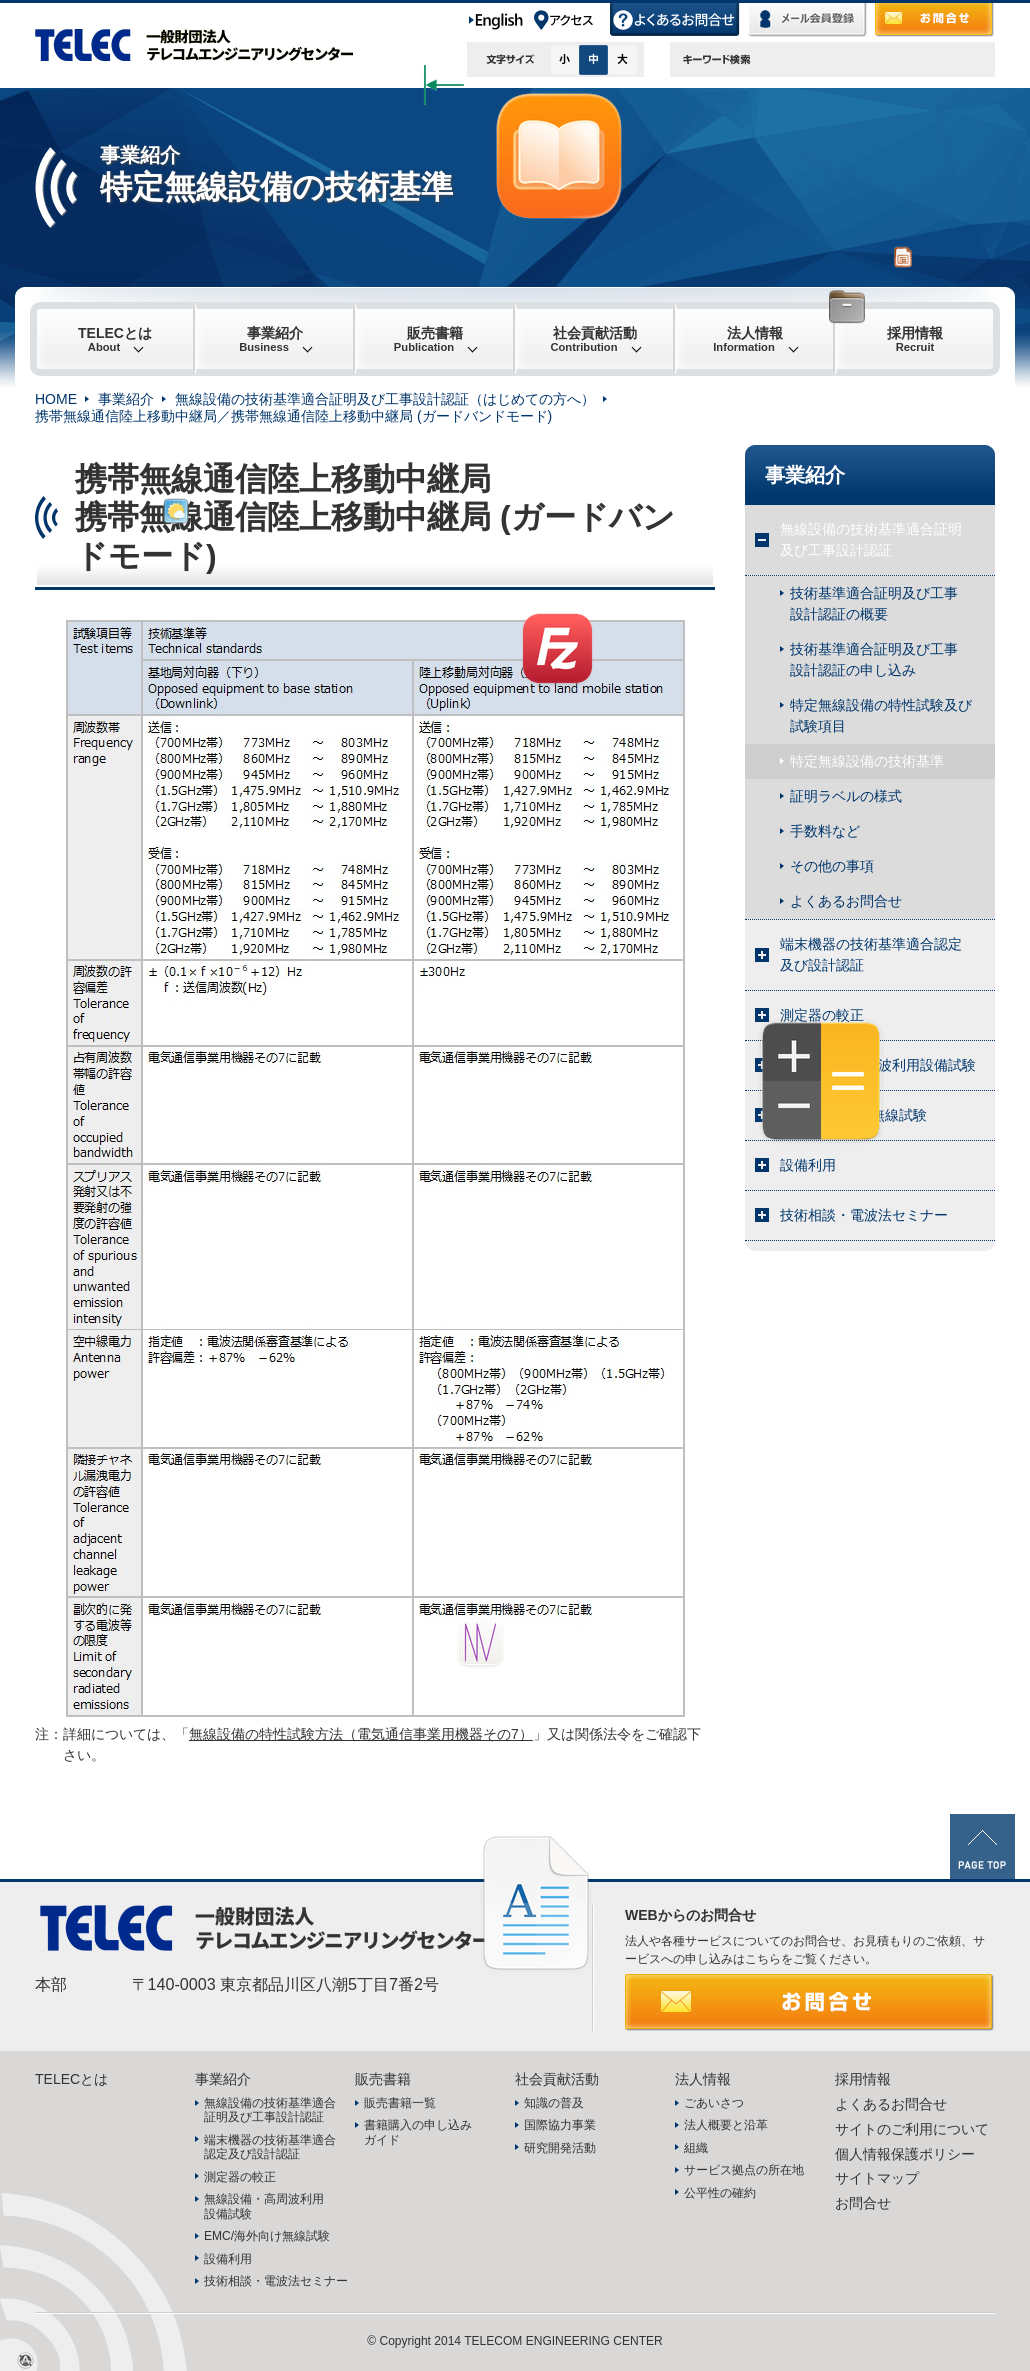  What do you see at coordinates (480, 1642) in the screenshot?
I see `launch nvtop gpu monitoring application` at bounding box center [480, 1642].